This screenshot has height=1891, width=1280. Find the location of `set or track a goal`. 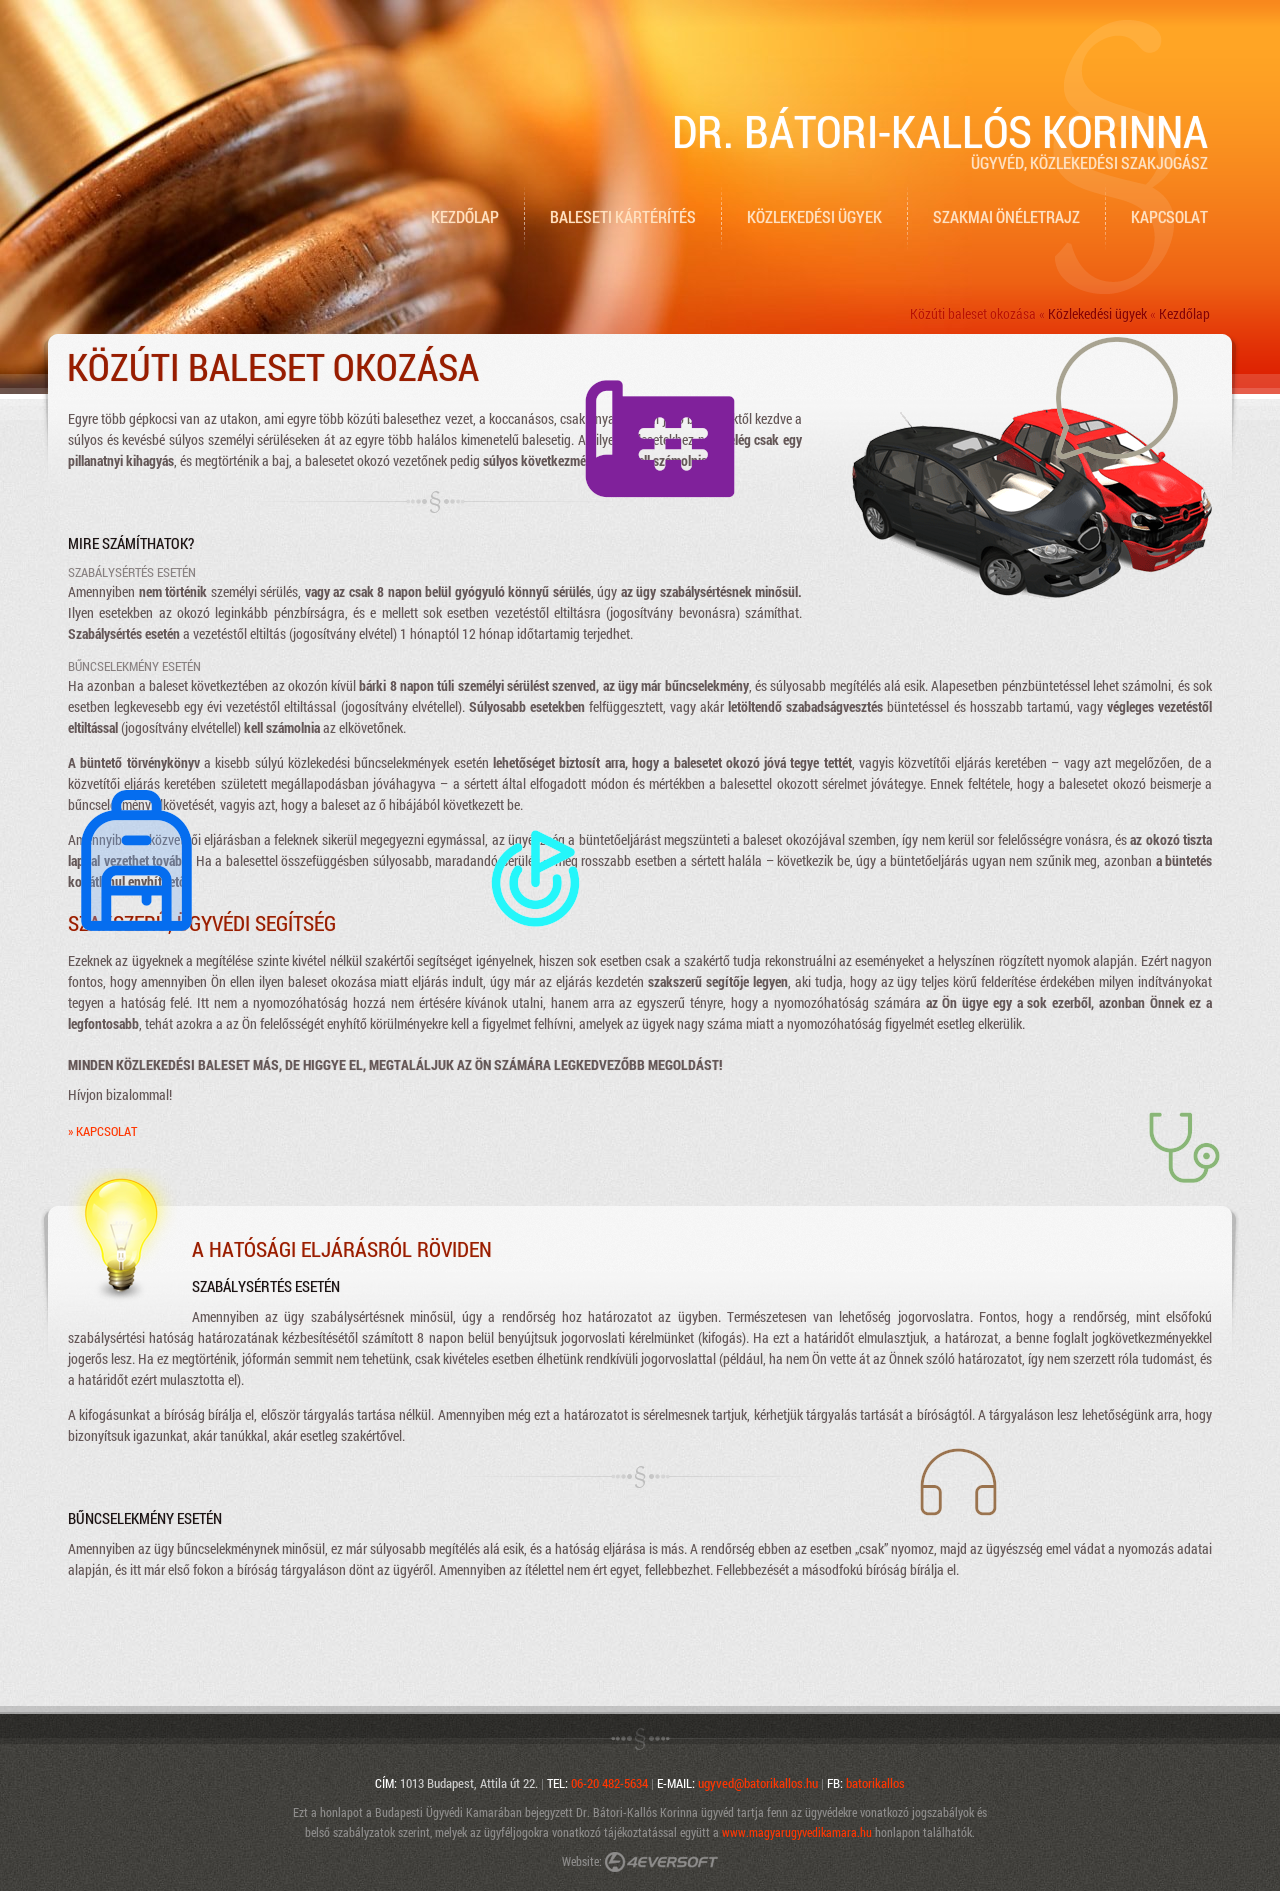

set or track a goal is located at coordinates (535, 878).